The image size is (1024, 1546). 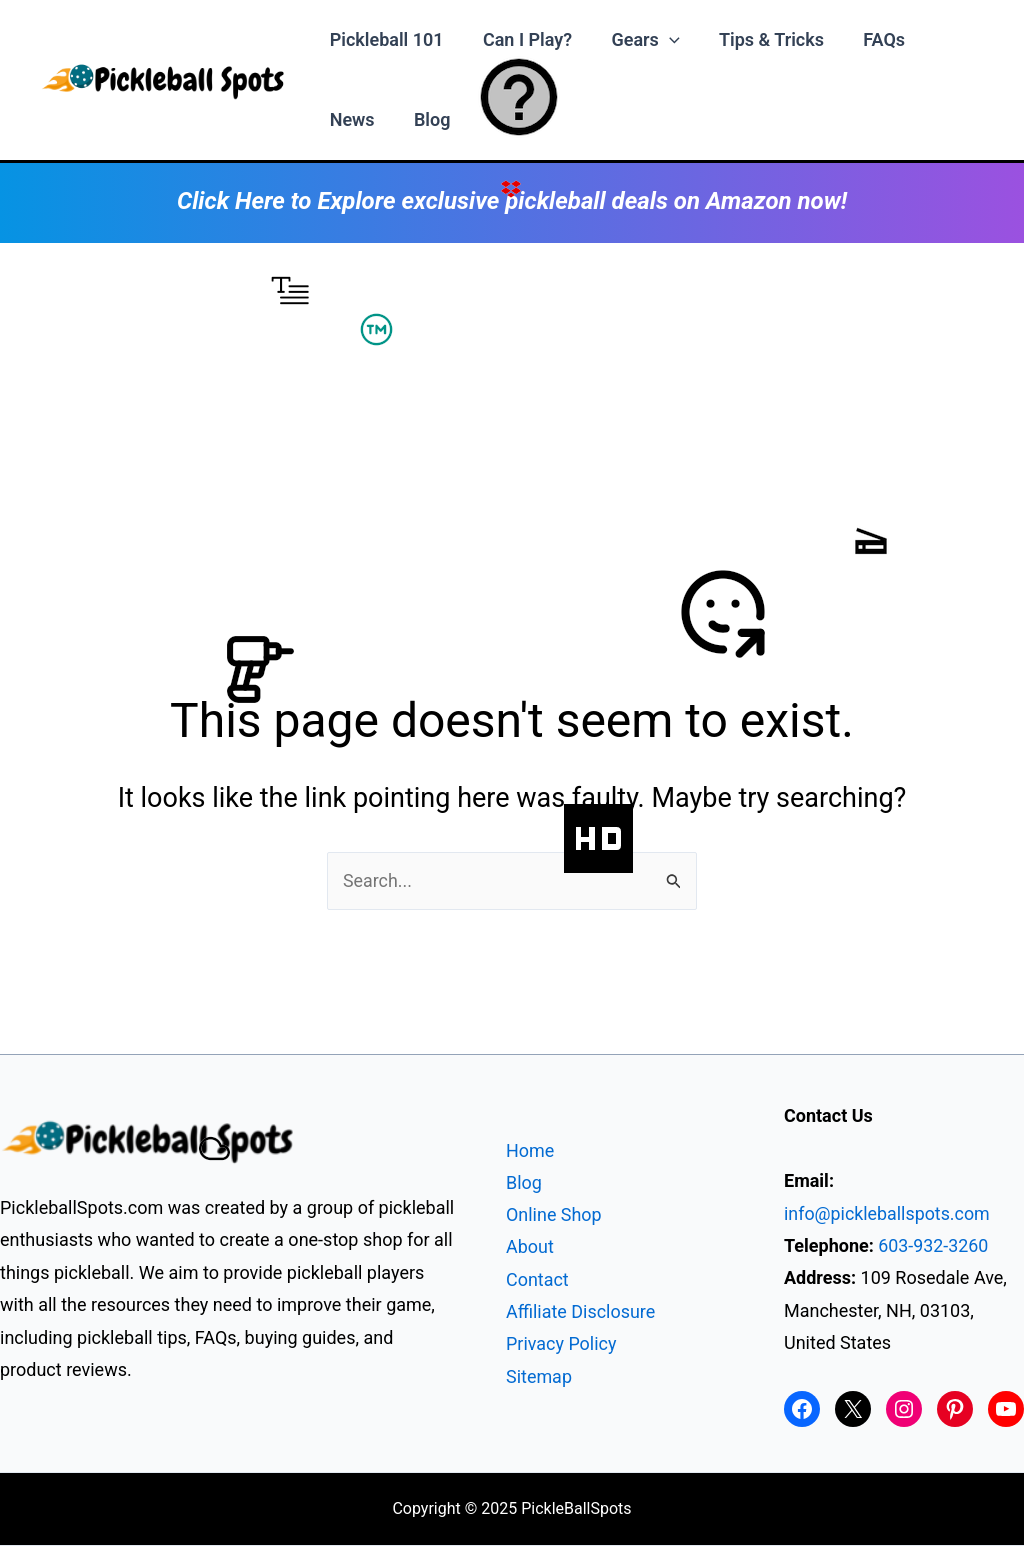 I want to click on access cloud storage, so click(x=214, y=1148).